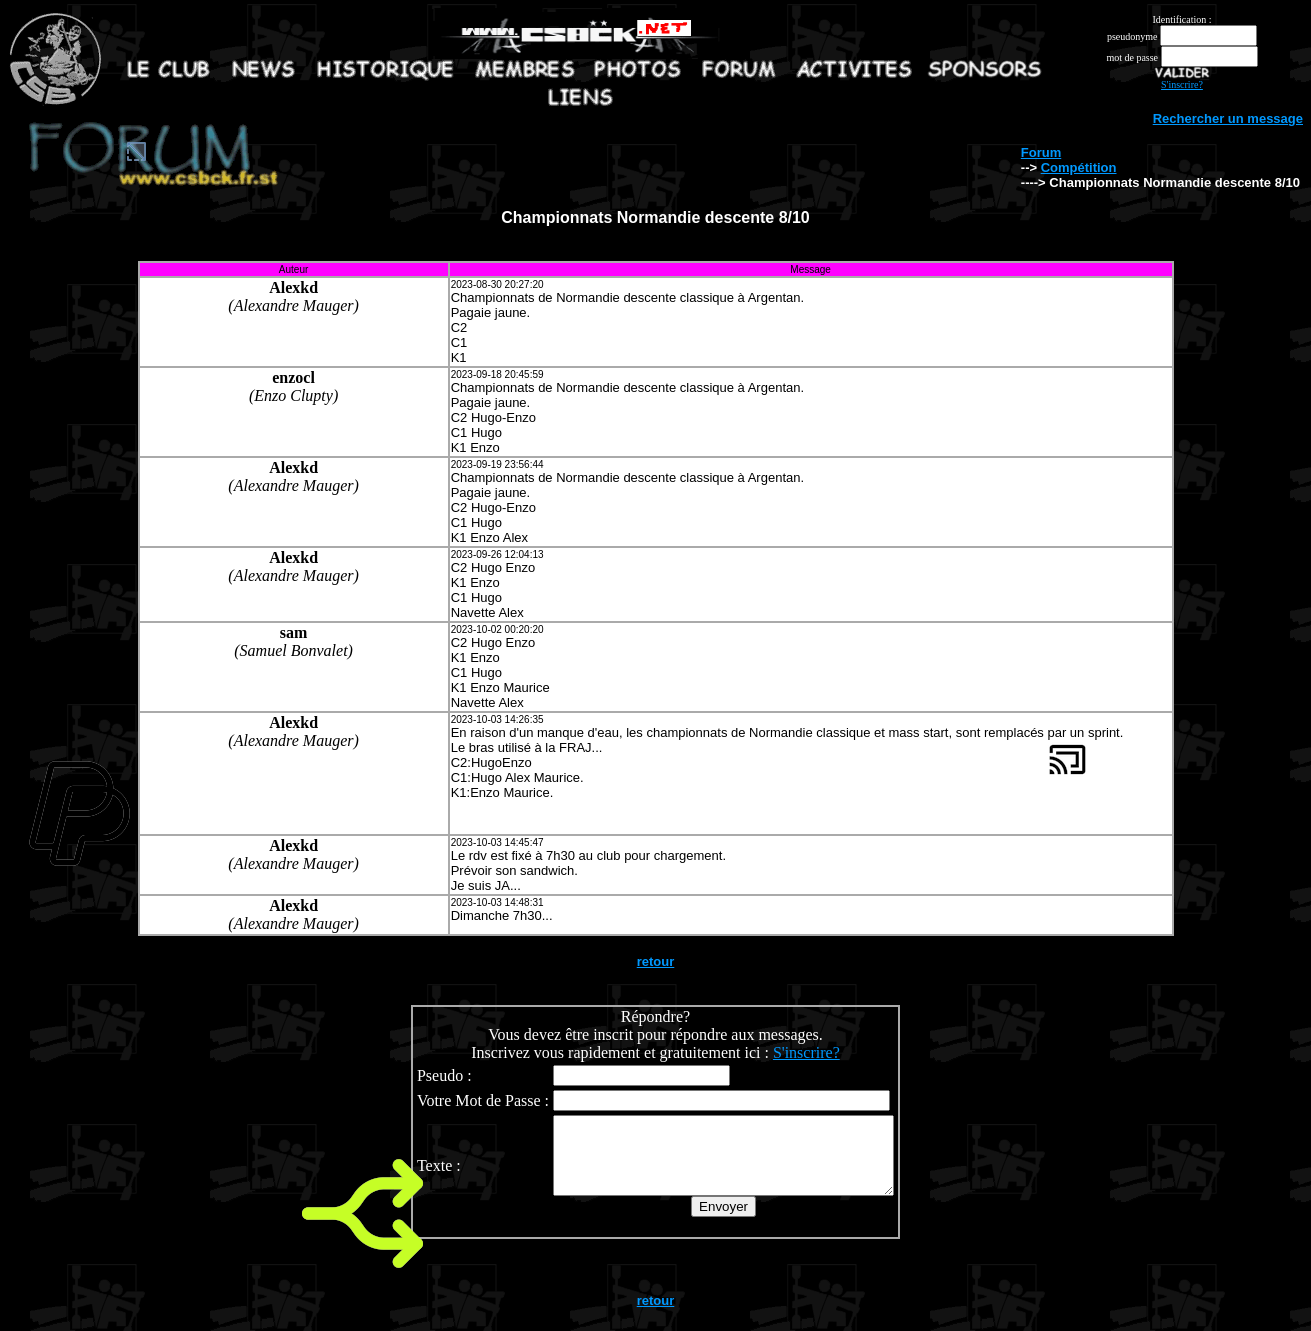  Describe the element at coordinates (136, 151) in the screenshot. I see `invert current selection` at that location.